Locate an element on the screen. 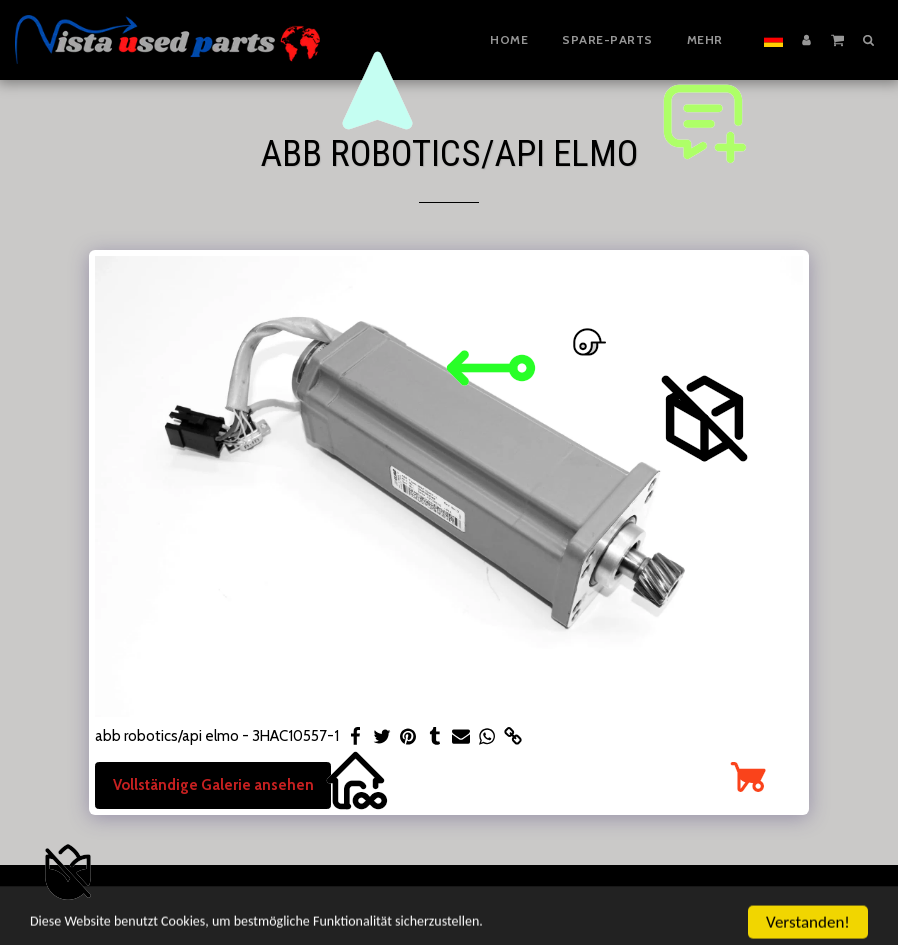 This screenshot has width=898, height=945. indicates grain-free or no grains is located at coordinates (68, 873).